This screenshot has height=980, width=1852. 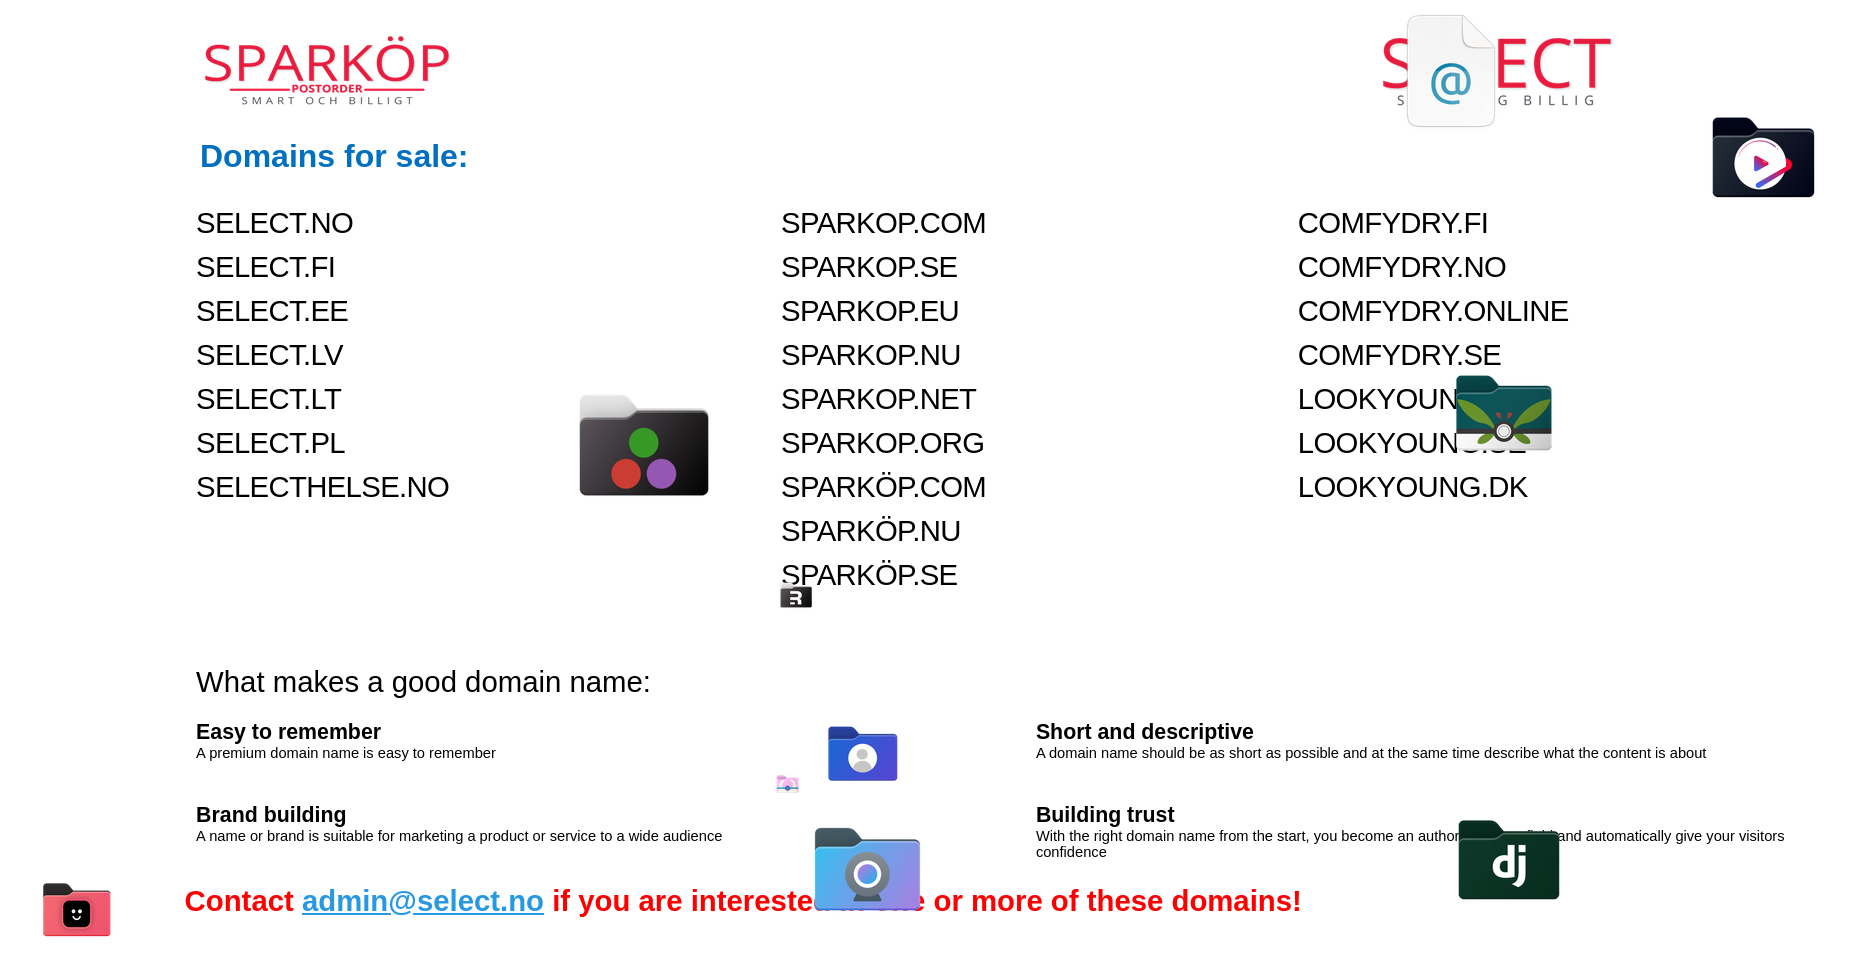 What do you see at coordinates (867, 872) in the screenshot?
I see `folder containing webcam recordings or video chat files` at bounding box center [867, 872].